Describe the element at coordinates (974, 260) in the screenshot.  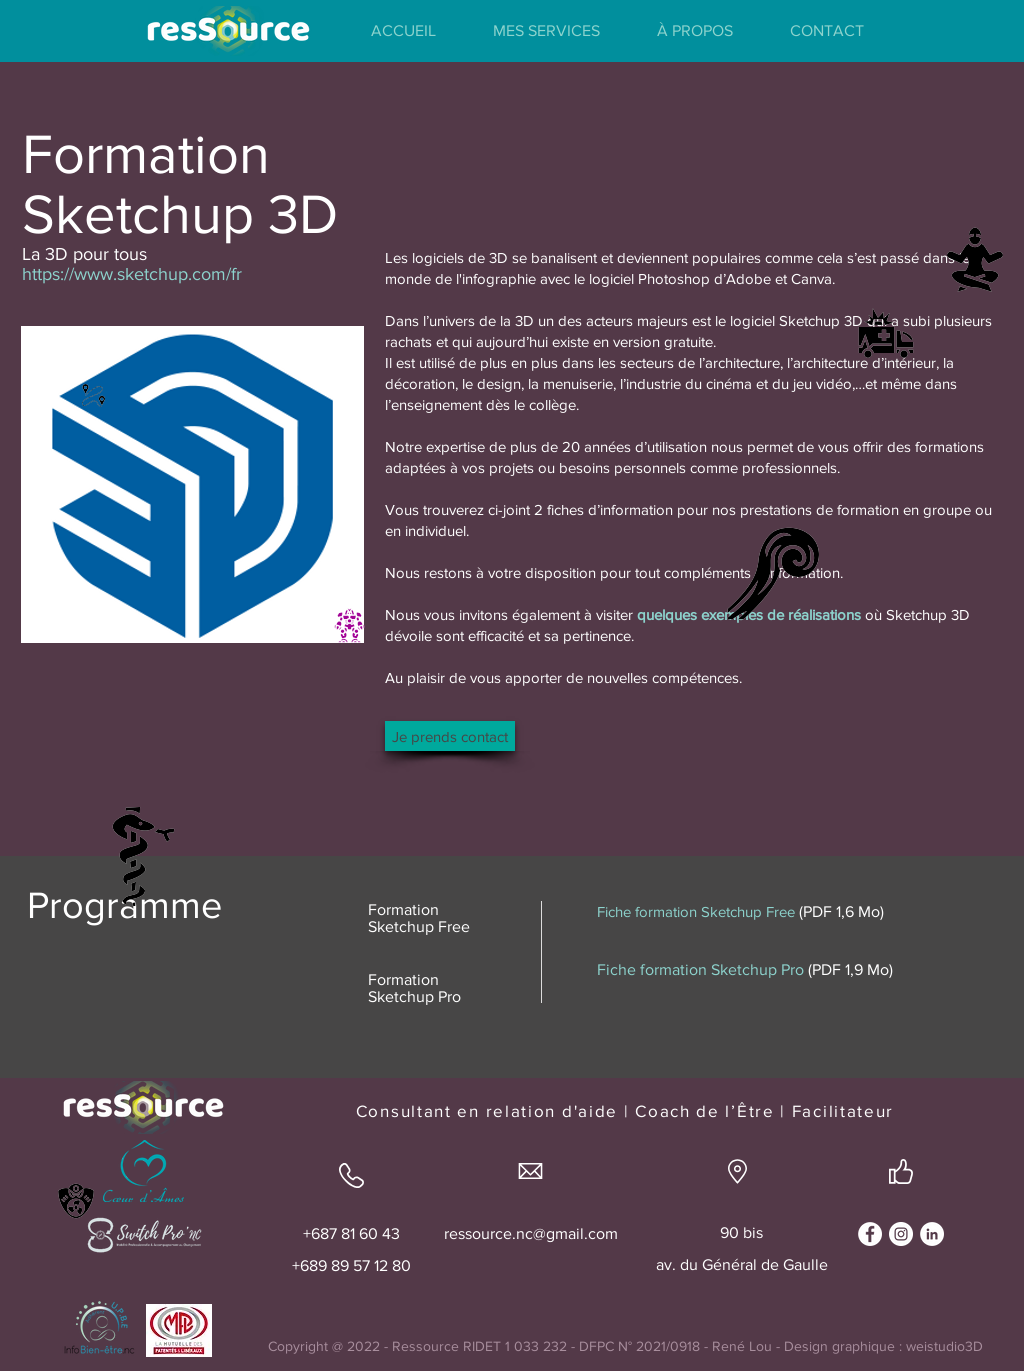
I see `access meditation or mindfulness features` at that location.